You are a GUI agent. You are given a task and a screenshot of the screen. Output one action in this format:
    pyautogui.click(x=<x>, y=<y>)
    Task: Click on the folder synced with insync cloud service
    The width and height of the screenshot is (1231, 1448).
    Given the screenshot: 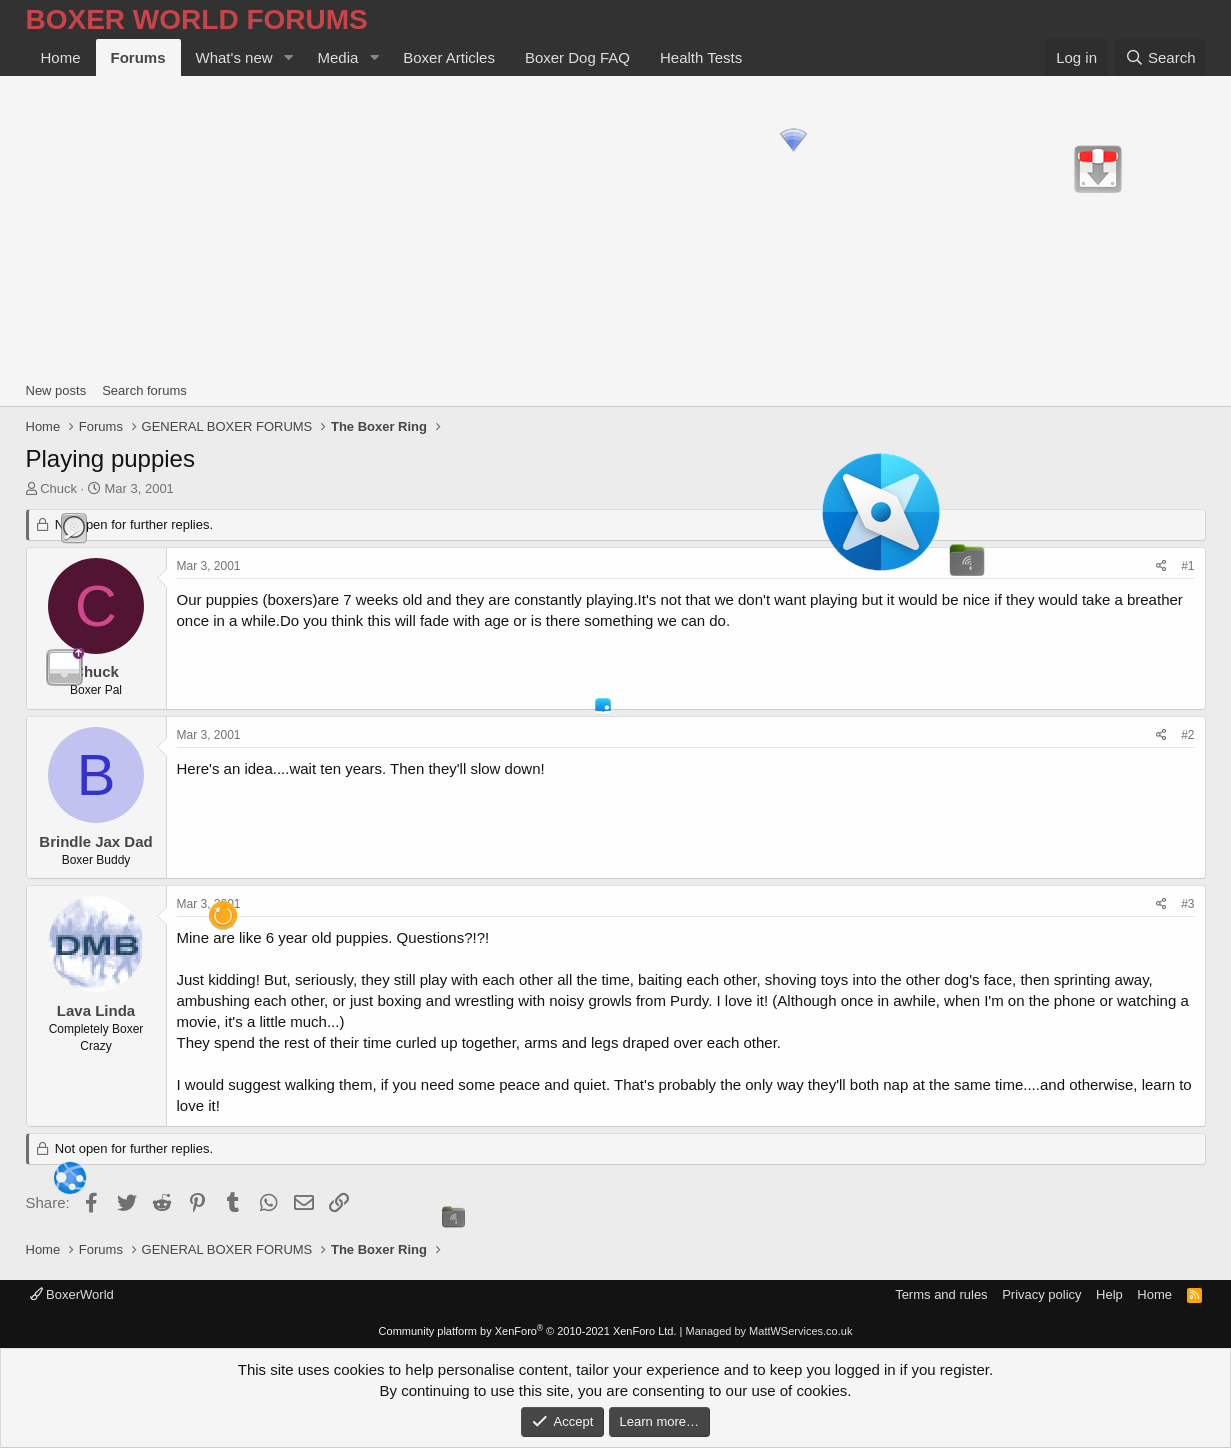 What is the action you would take?
    pyautogui.click(x=453, y=1216)
    